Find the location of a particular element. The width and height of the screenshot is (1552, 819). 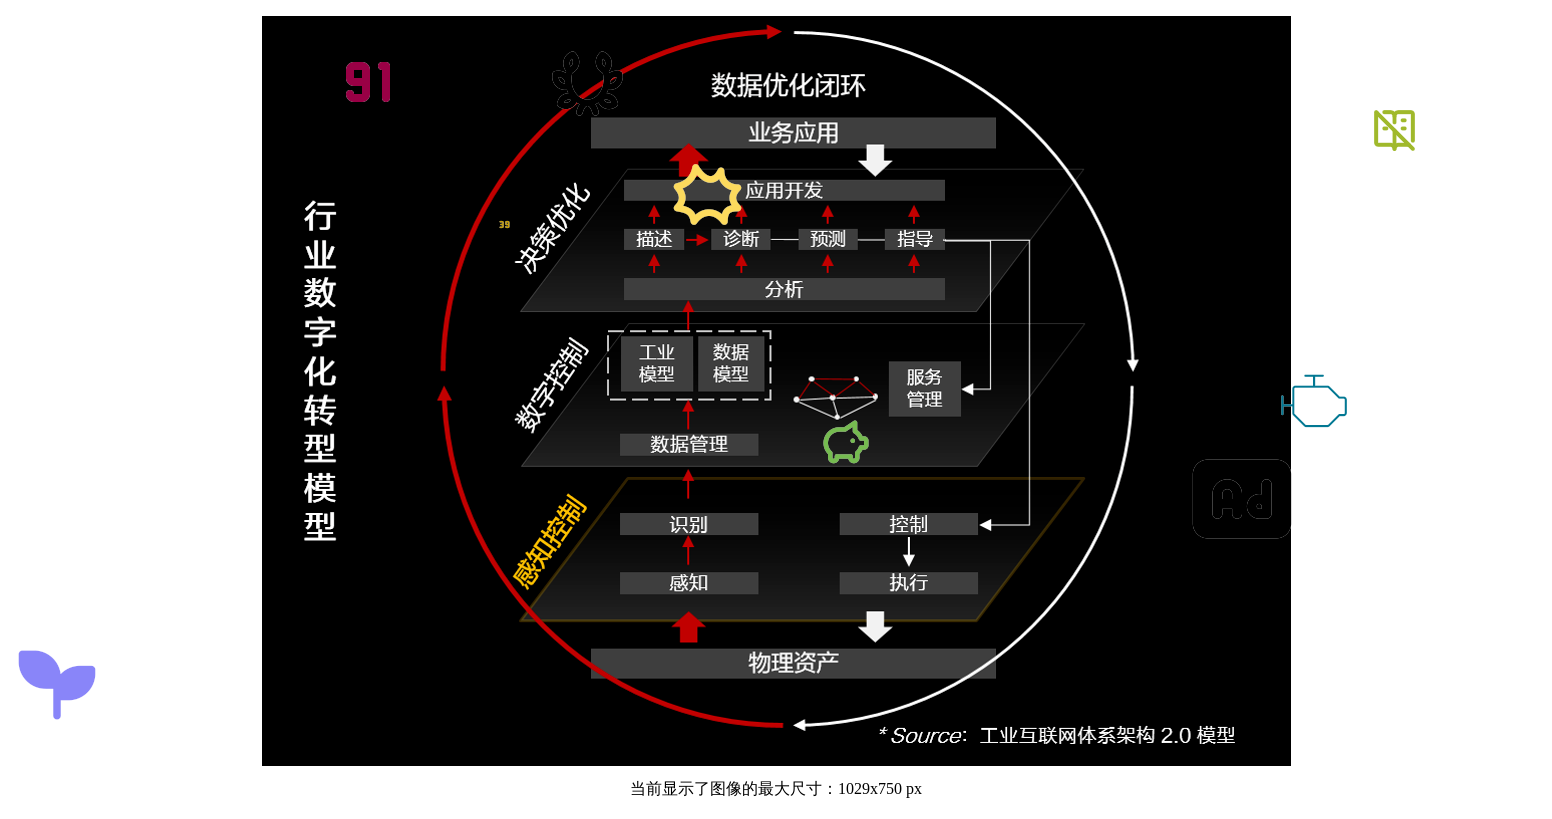

indicates eco-friendly or sustainable option is located at coordinates (57, 685).